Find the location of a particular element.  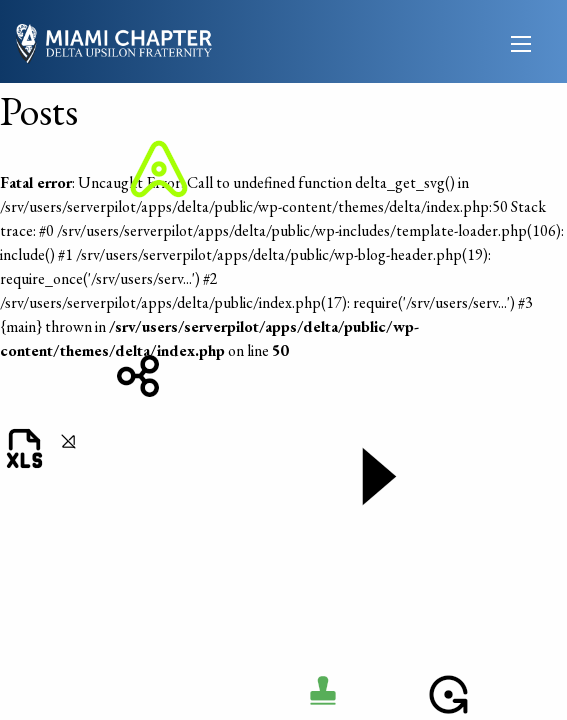

amigo brand logo is located at coordinates (159, 169).